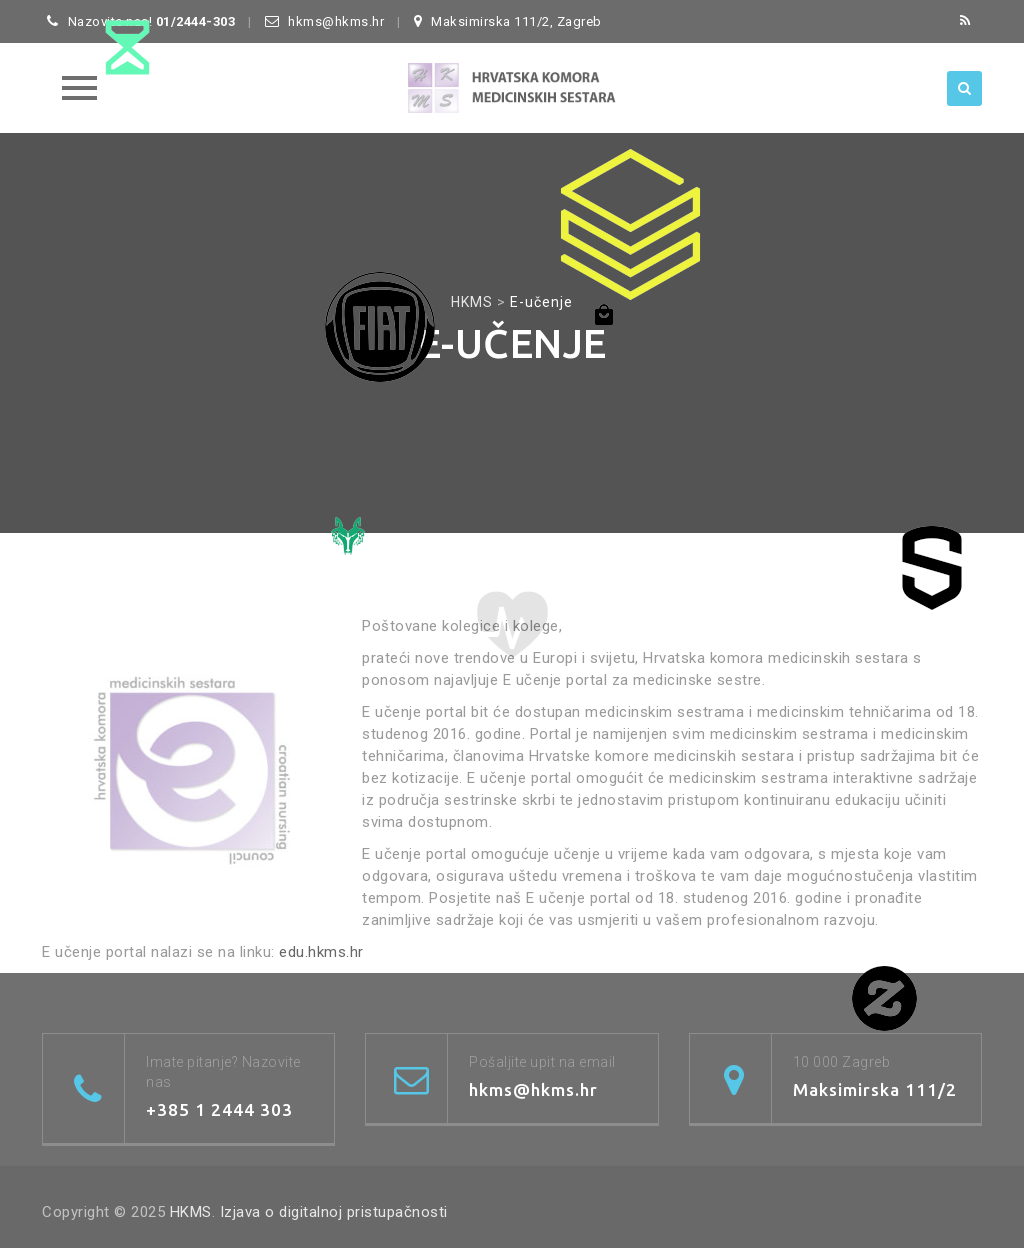 The height and width of the screenshot is (1248, 1024). I want to click on open Databricks platform, so click(630, 224).